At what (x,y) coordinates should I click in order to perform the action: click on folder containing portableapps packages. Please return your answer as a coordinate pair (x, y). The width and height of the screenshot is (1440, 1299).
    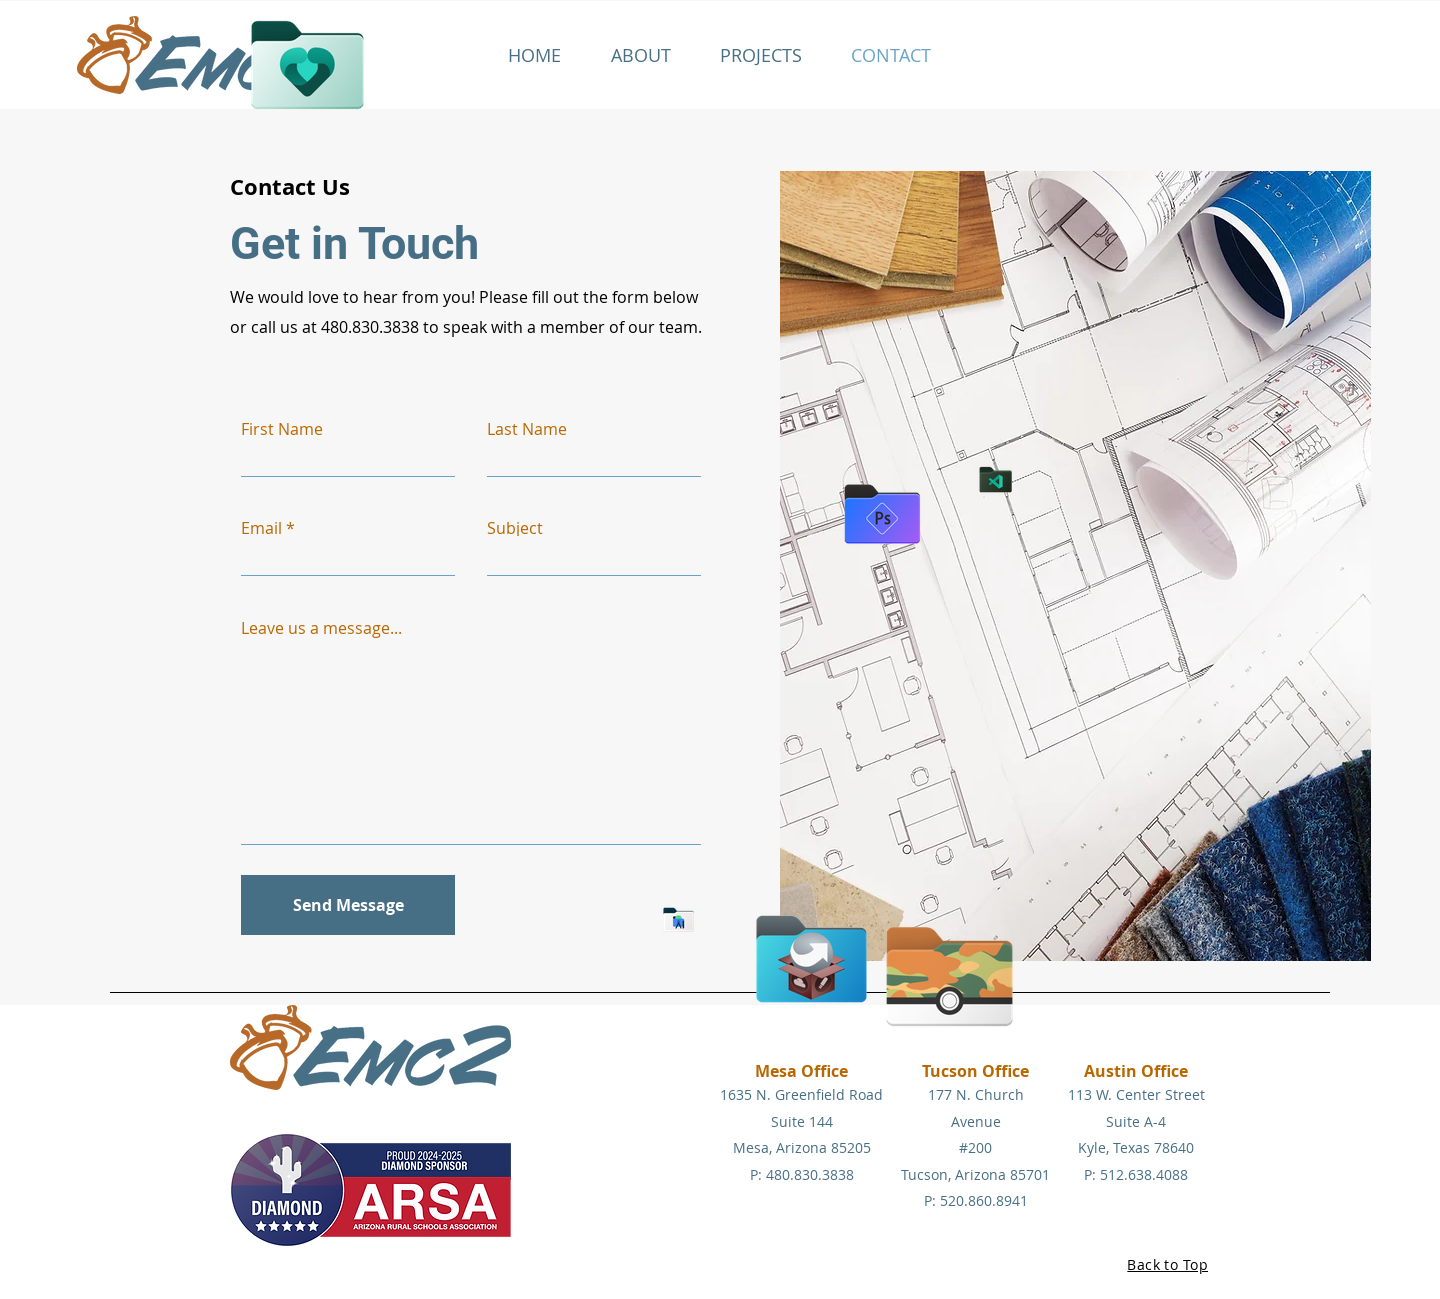
    Looking at the image, I should click on (811, 962).